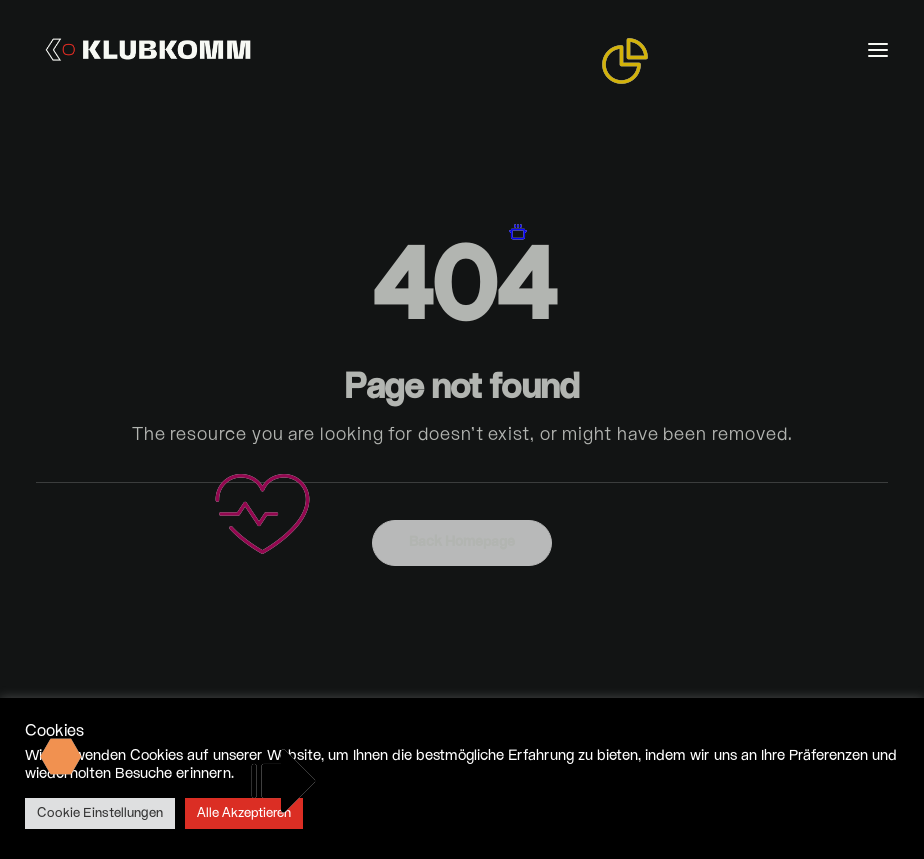 Image resolution: width=924 pixels, height=859 pixels. Describe the element at coordinates (262, 510) in the screenshot. I see `view health or fitness metrics` at that location.